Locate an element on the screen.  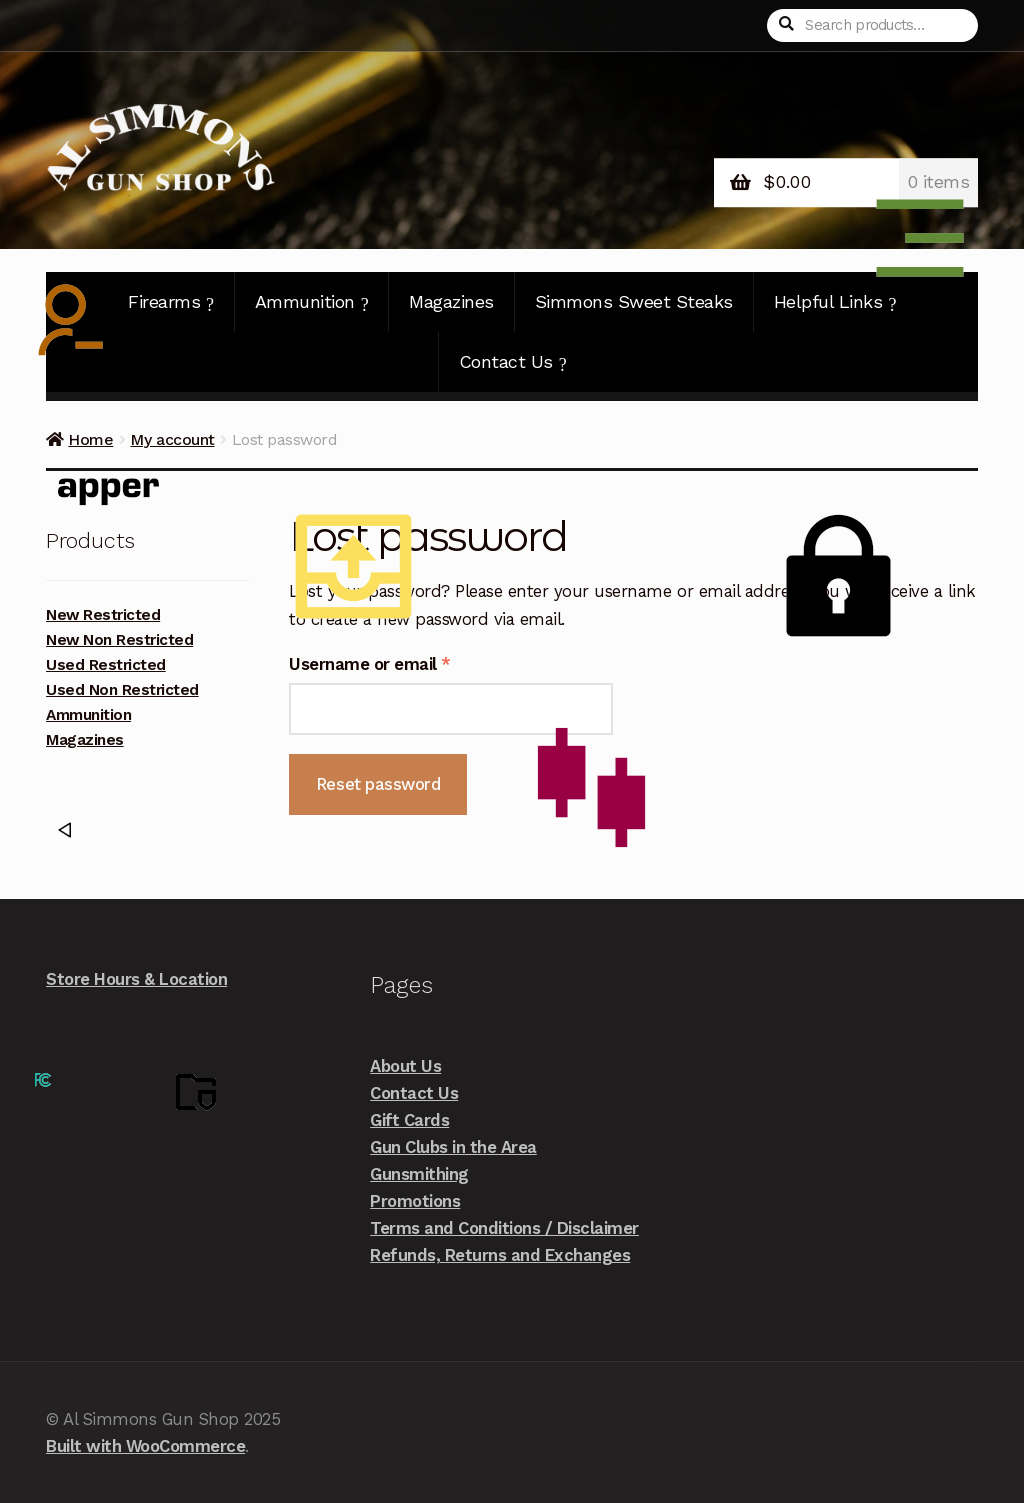
access protected or secure files is located at coordinates (196, 1092).